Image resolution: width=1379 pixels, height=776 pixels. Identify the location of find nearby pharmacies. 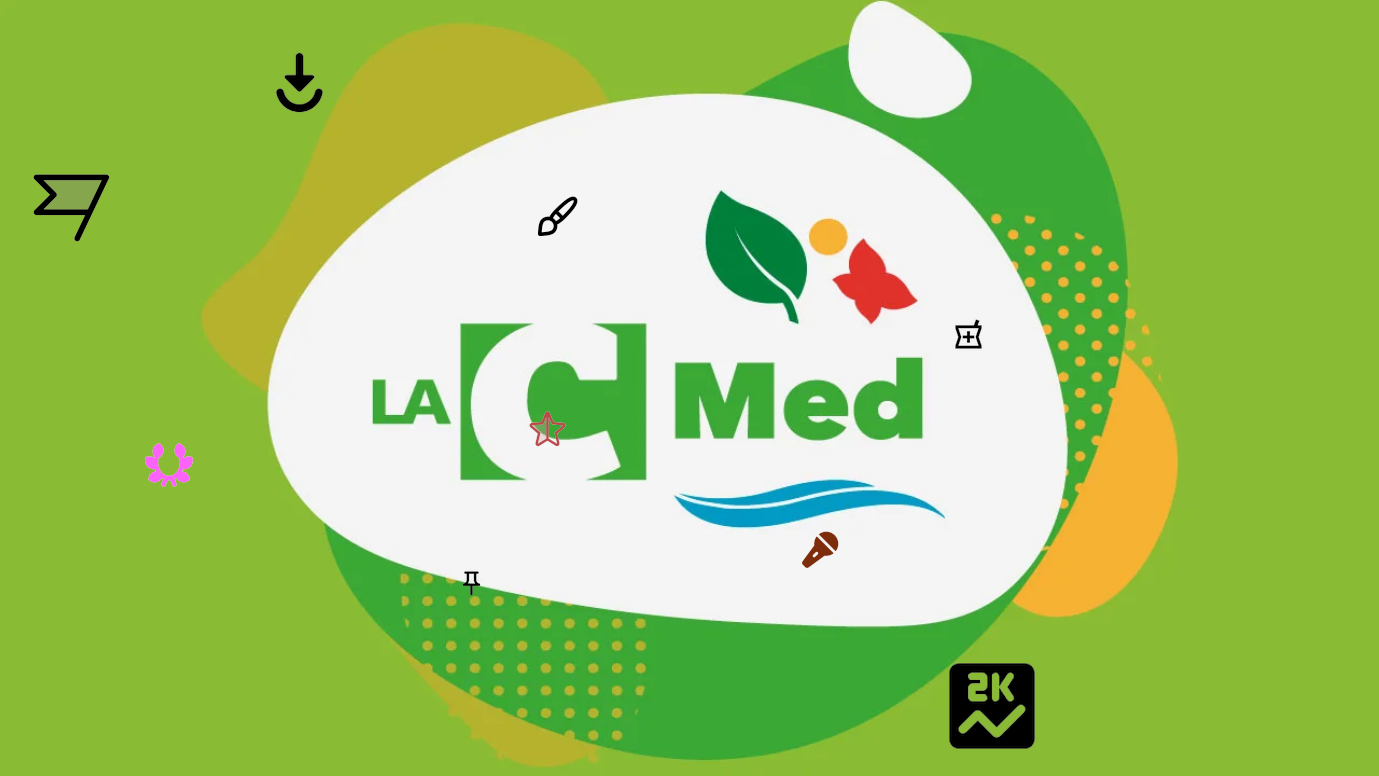
(968, 335).